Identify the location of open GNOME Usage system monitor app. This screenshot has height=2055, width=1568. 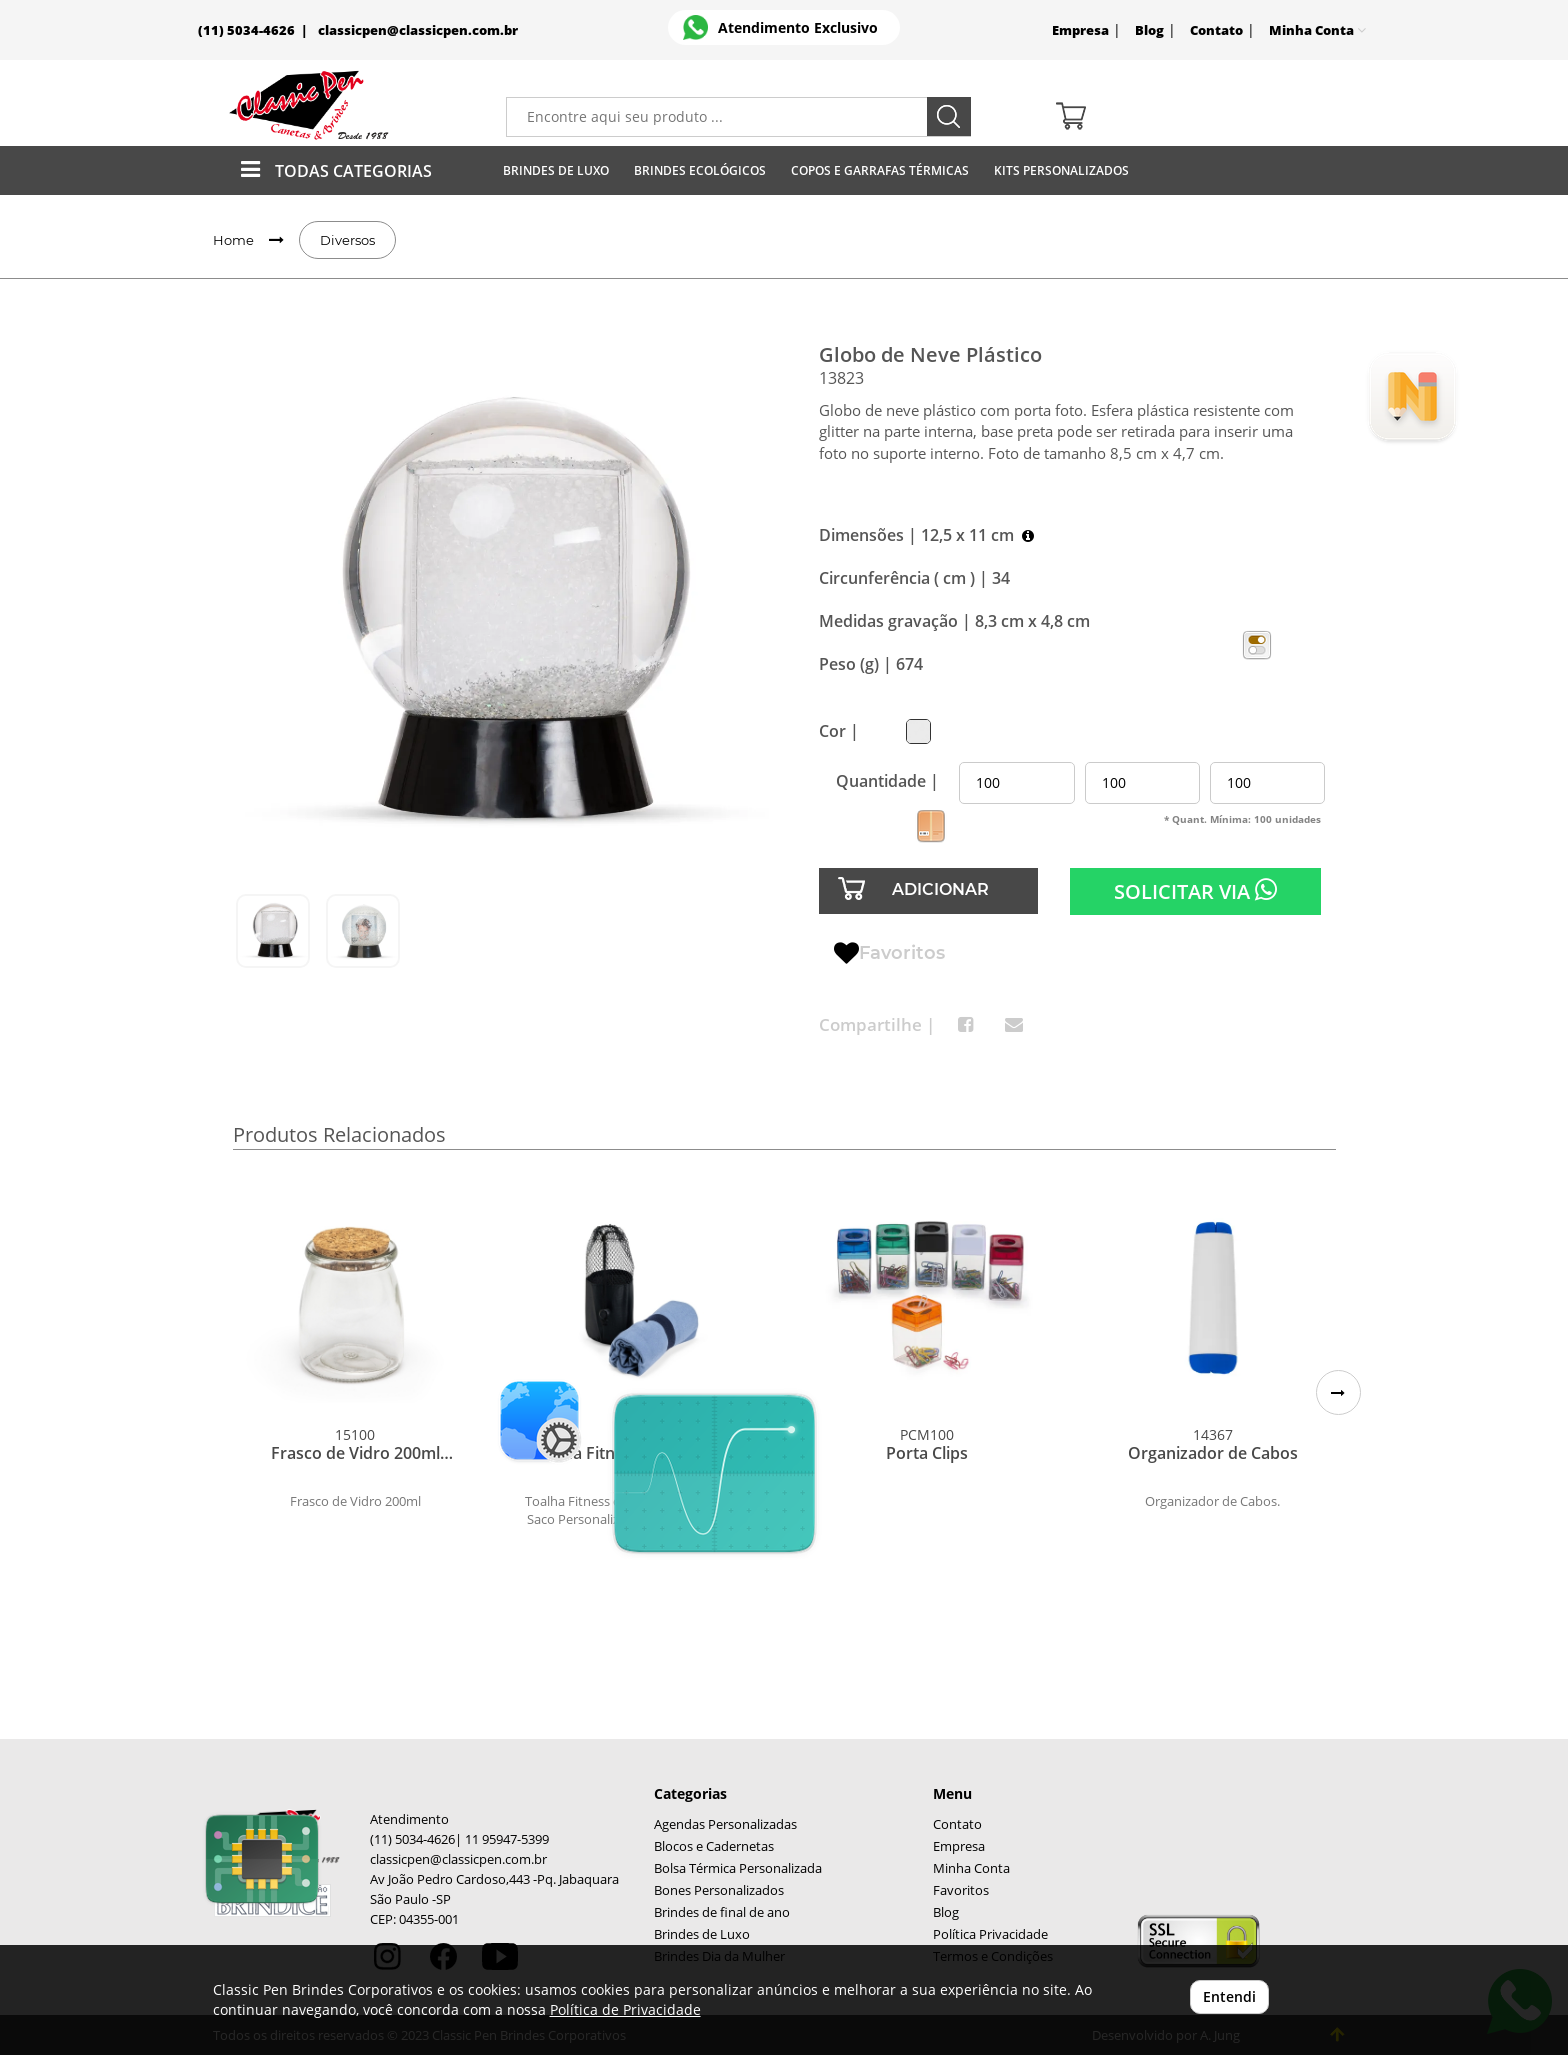
(714, 1473).